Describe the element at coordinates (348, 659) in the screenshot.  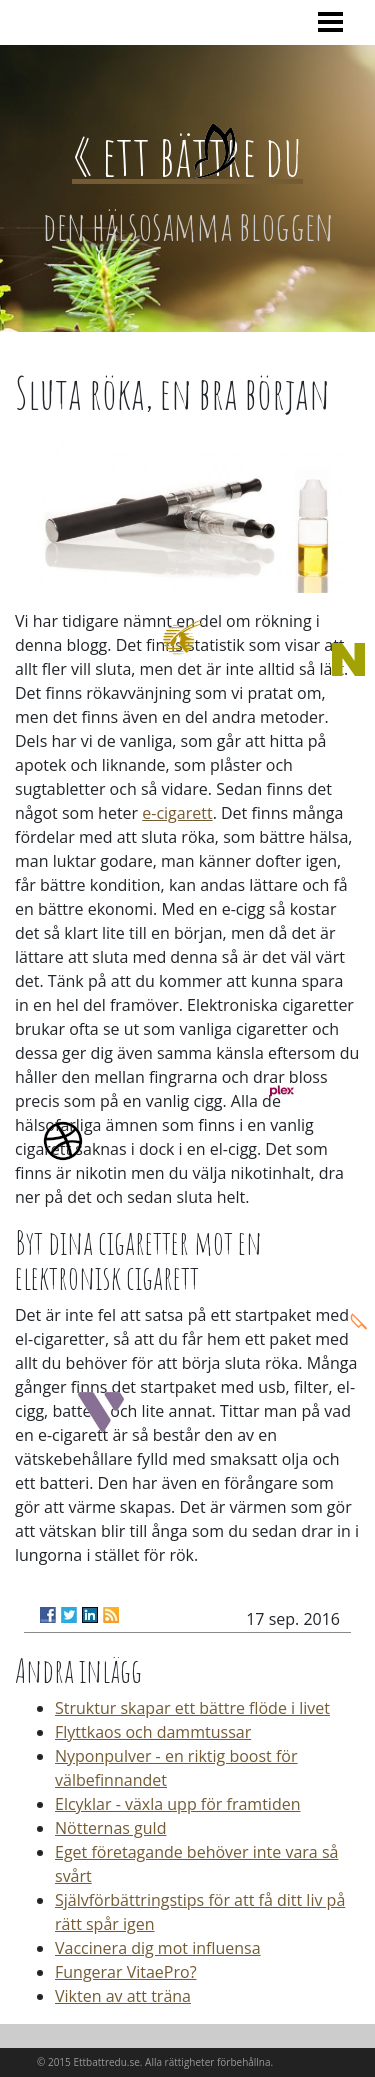
I see `open Naver app` at that location.